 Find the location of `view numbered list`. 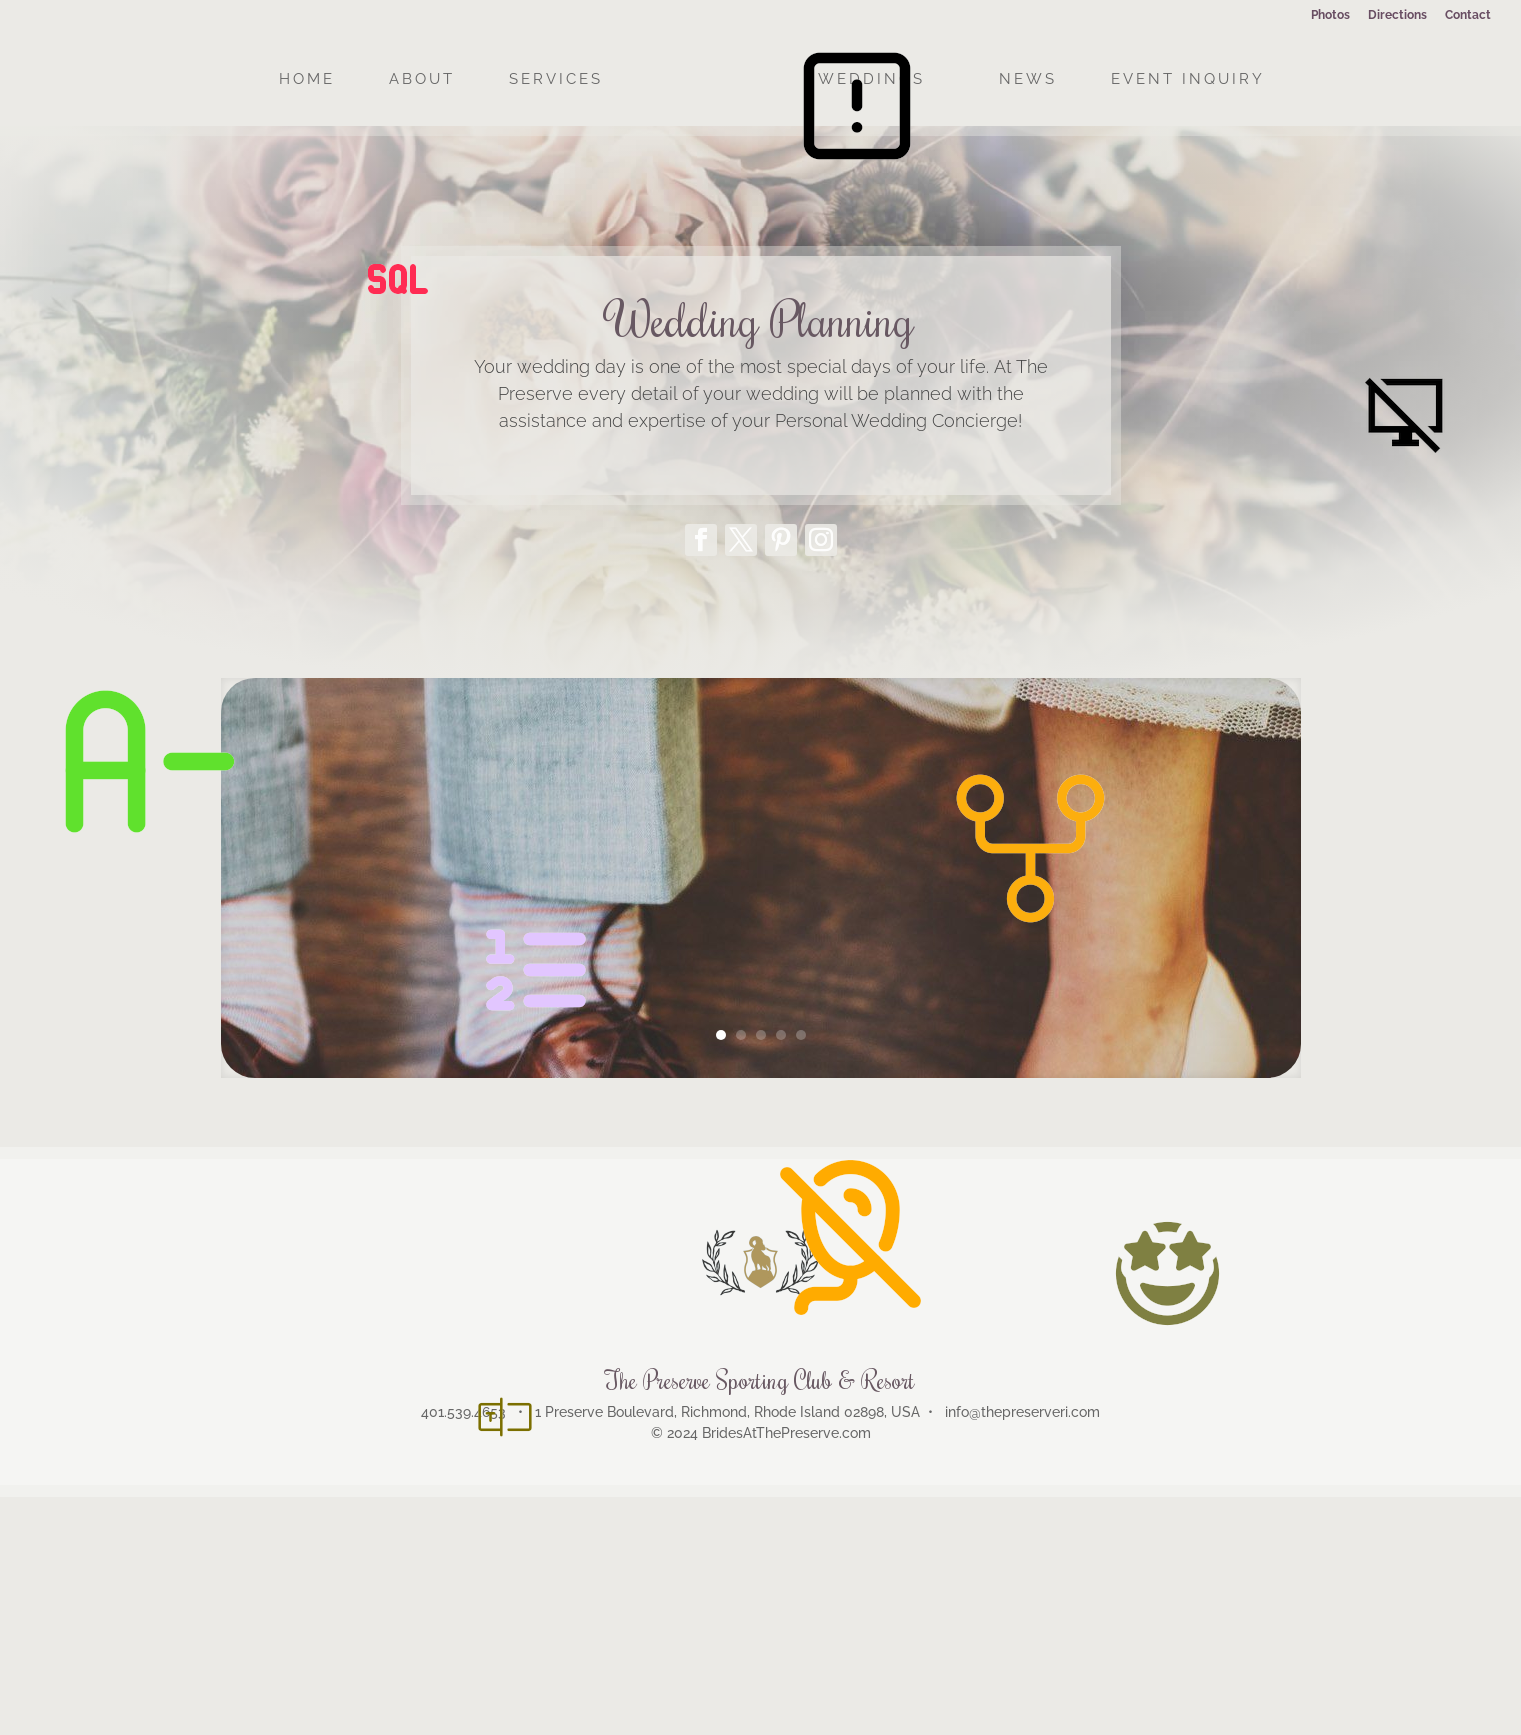

view numbered list is located at coordinates (536, 970).